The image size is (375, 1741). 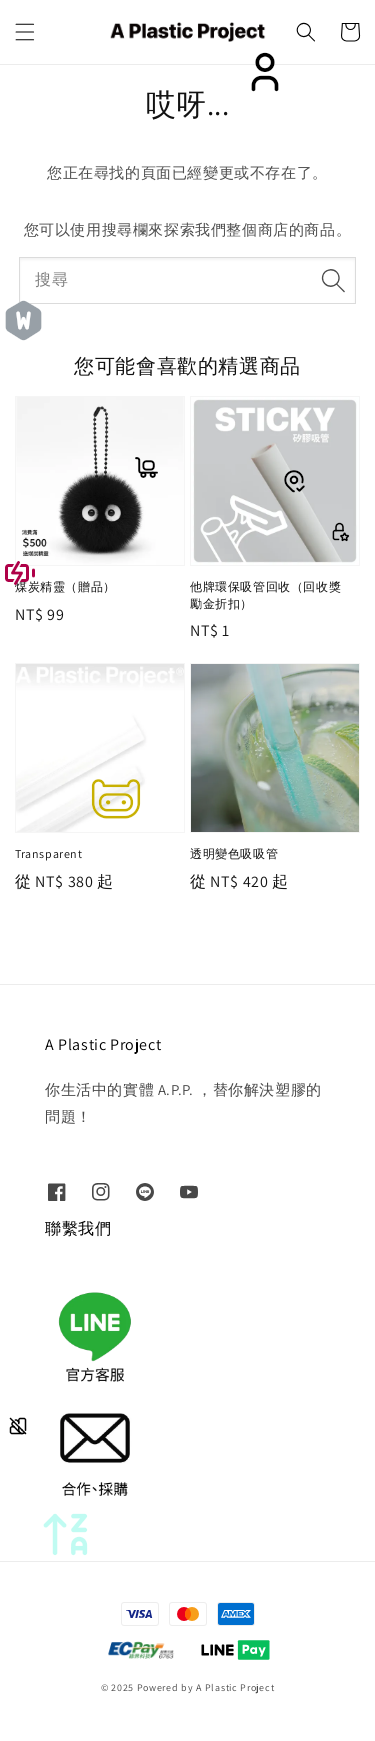 What do you see at coordinates (23, 320) in the screenshot?
I see `access wallet or payment features` at bounding box center [23, 320].